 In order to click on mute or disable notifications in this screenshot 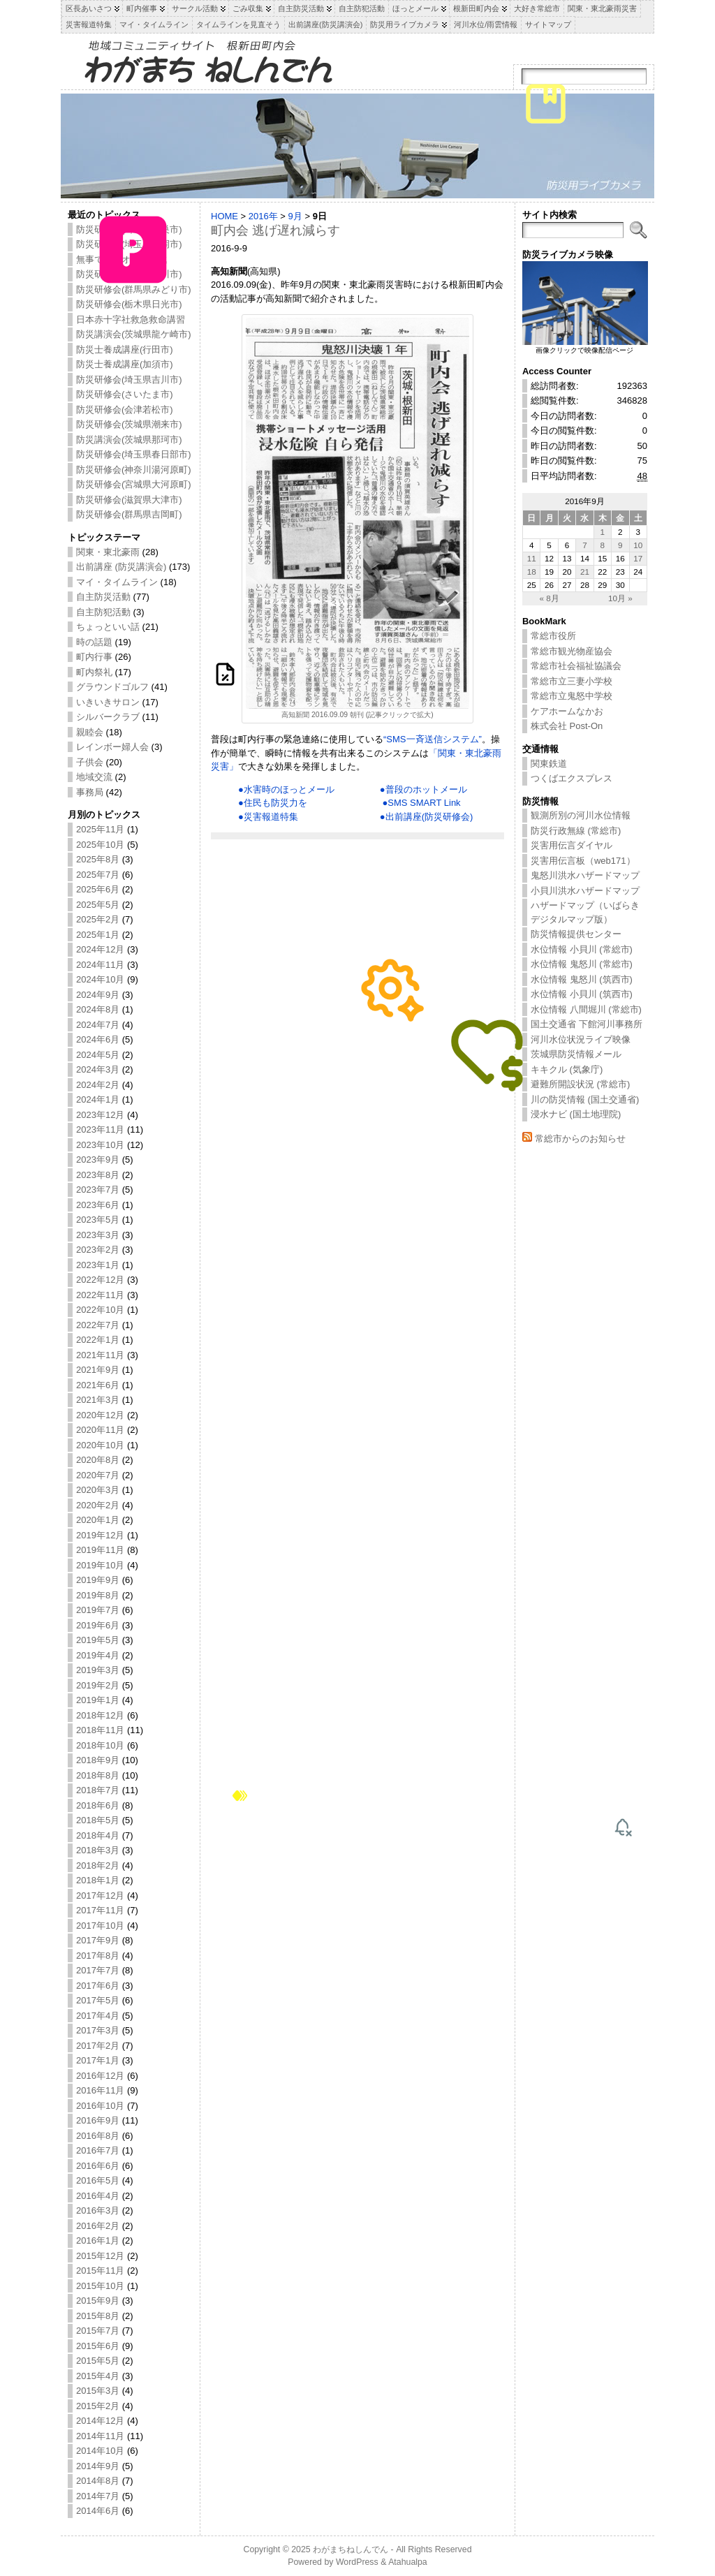, I will do `click(622, 1827)`.